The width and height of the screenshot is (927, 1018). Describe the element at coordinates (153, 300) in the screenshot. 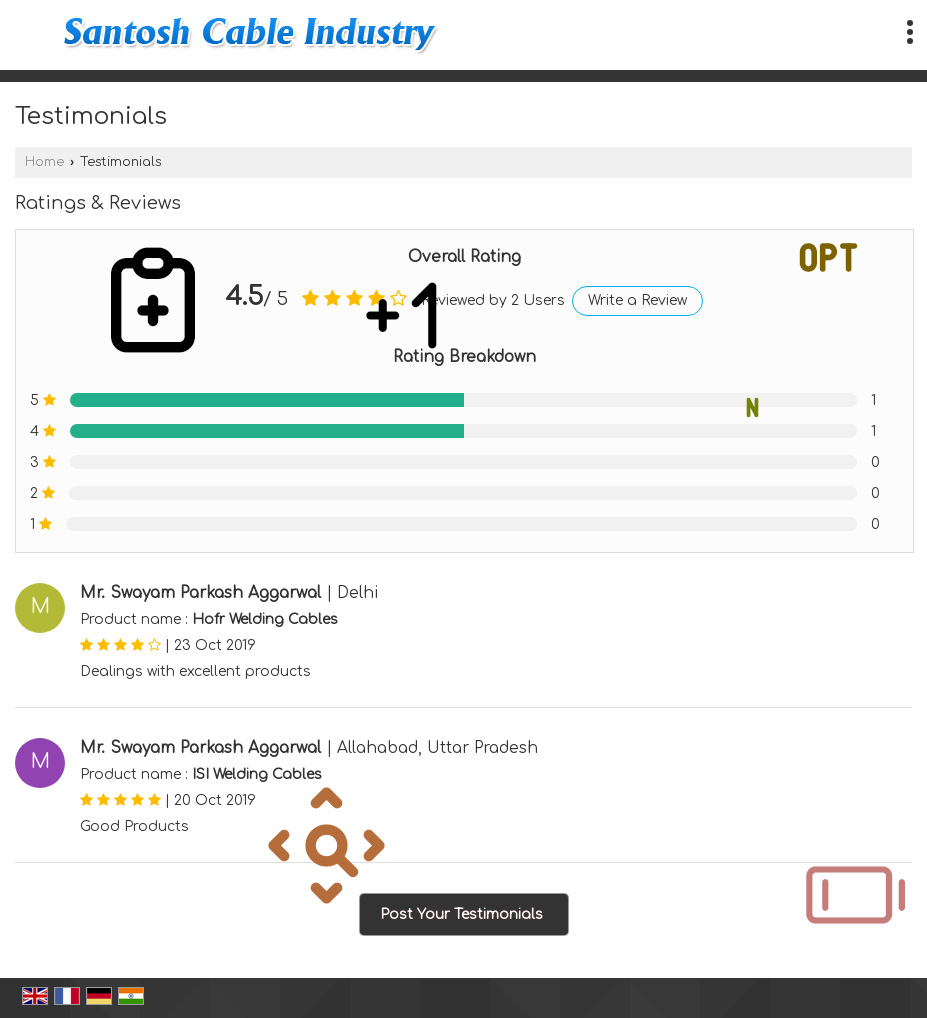

I see `view medical report or health records` at that location.